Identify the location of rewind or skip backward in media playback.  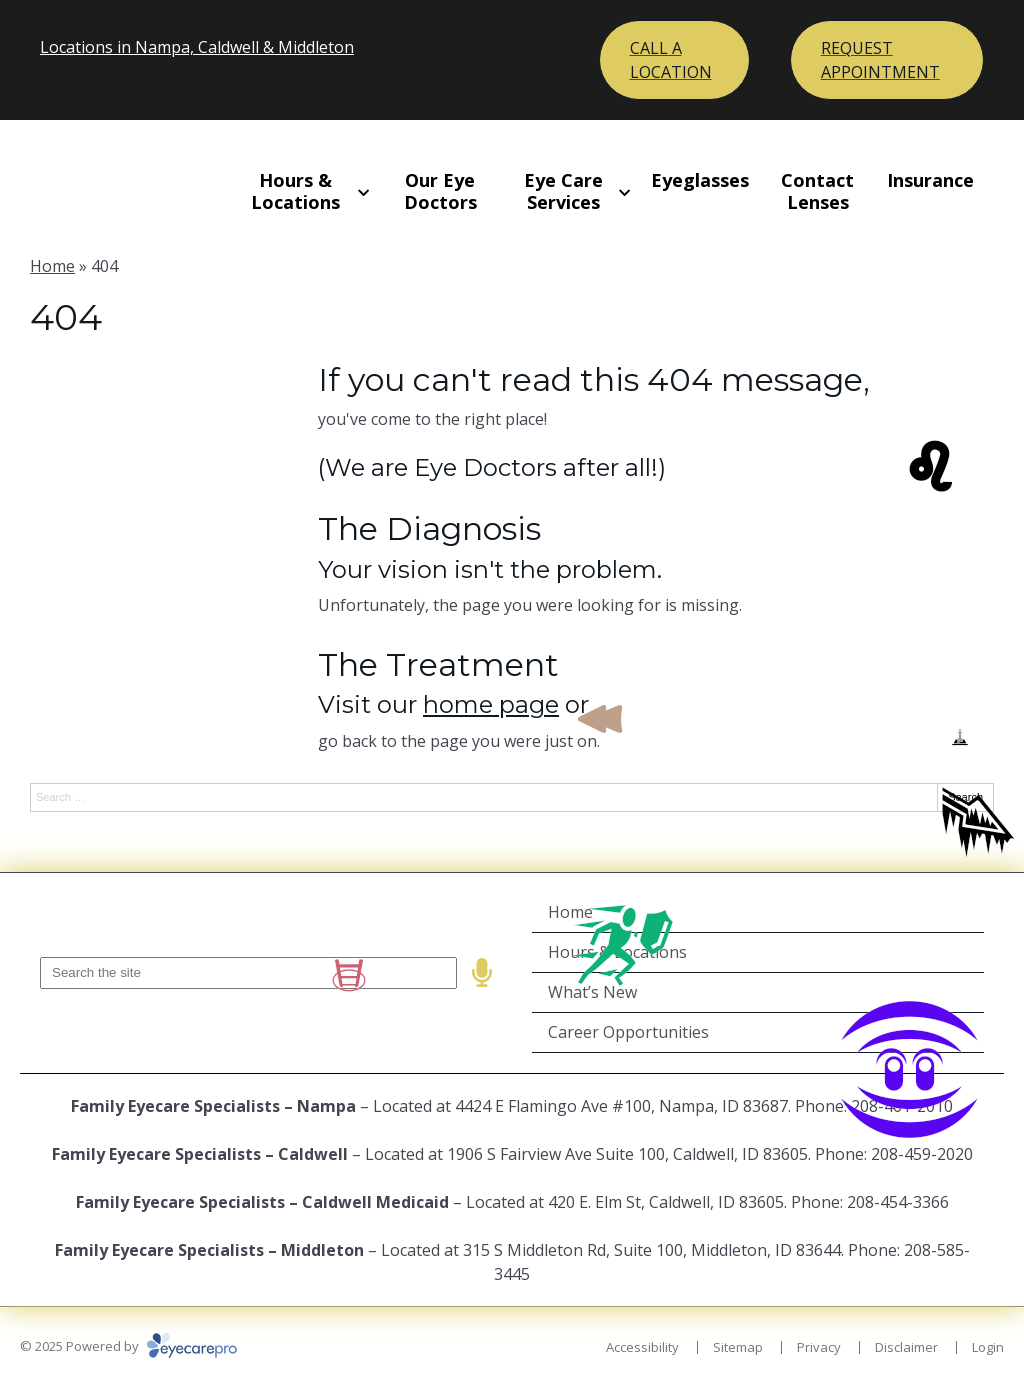
(600, 719).